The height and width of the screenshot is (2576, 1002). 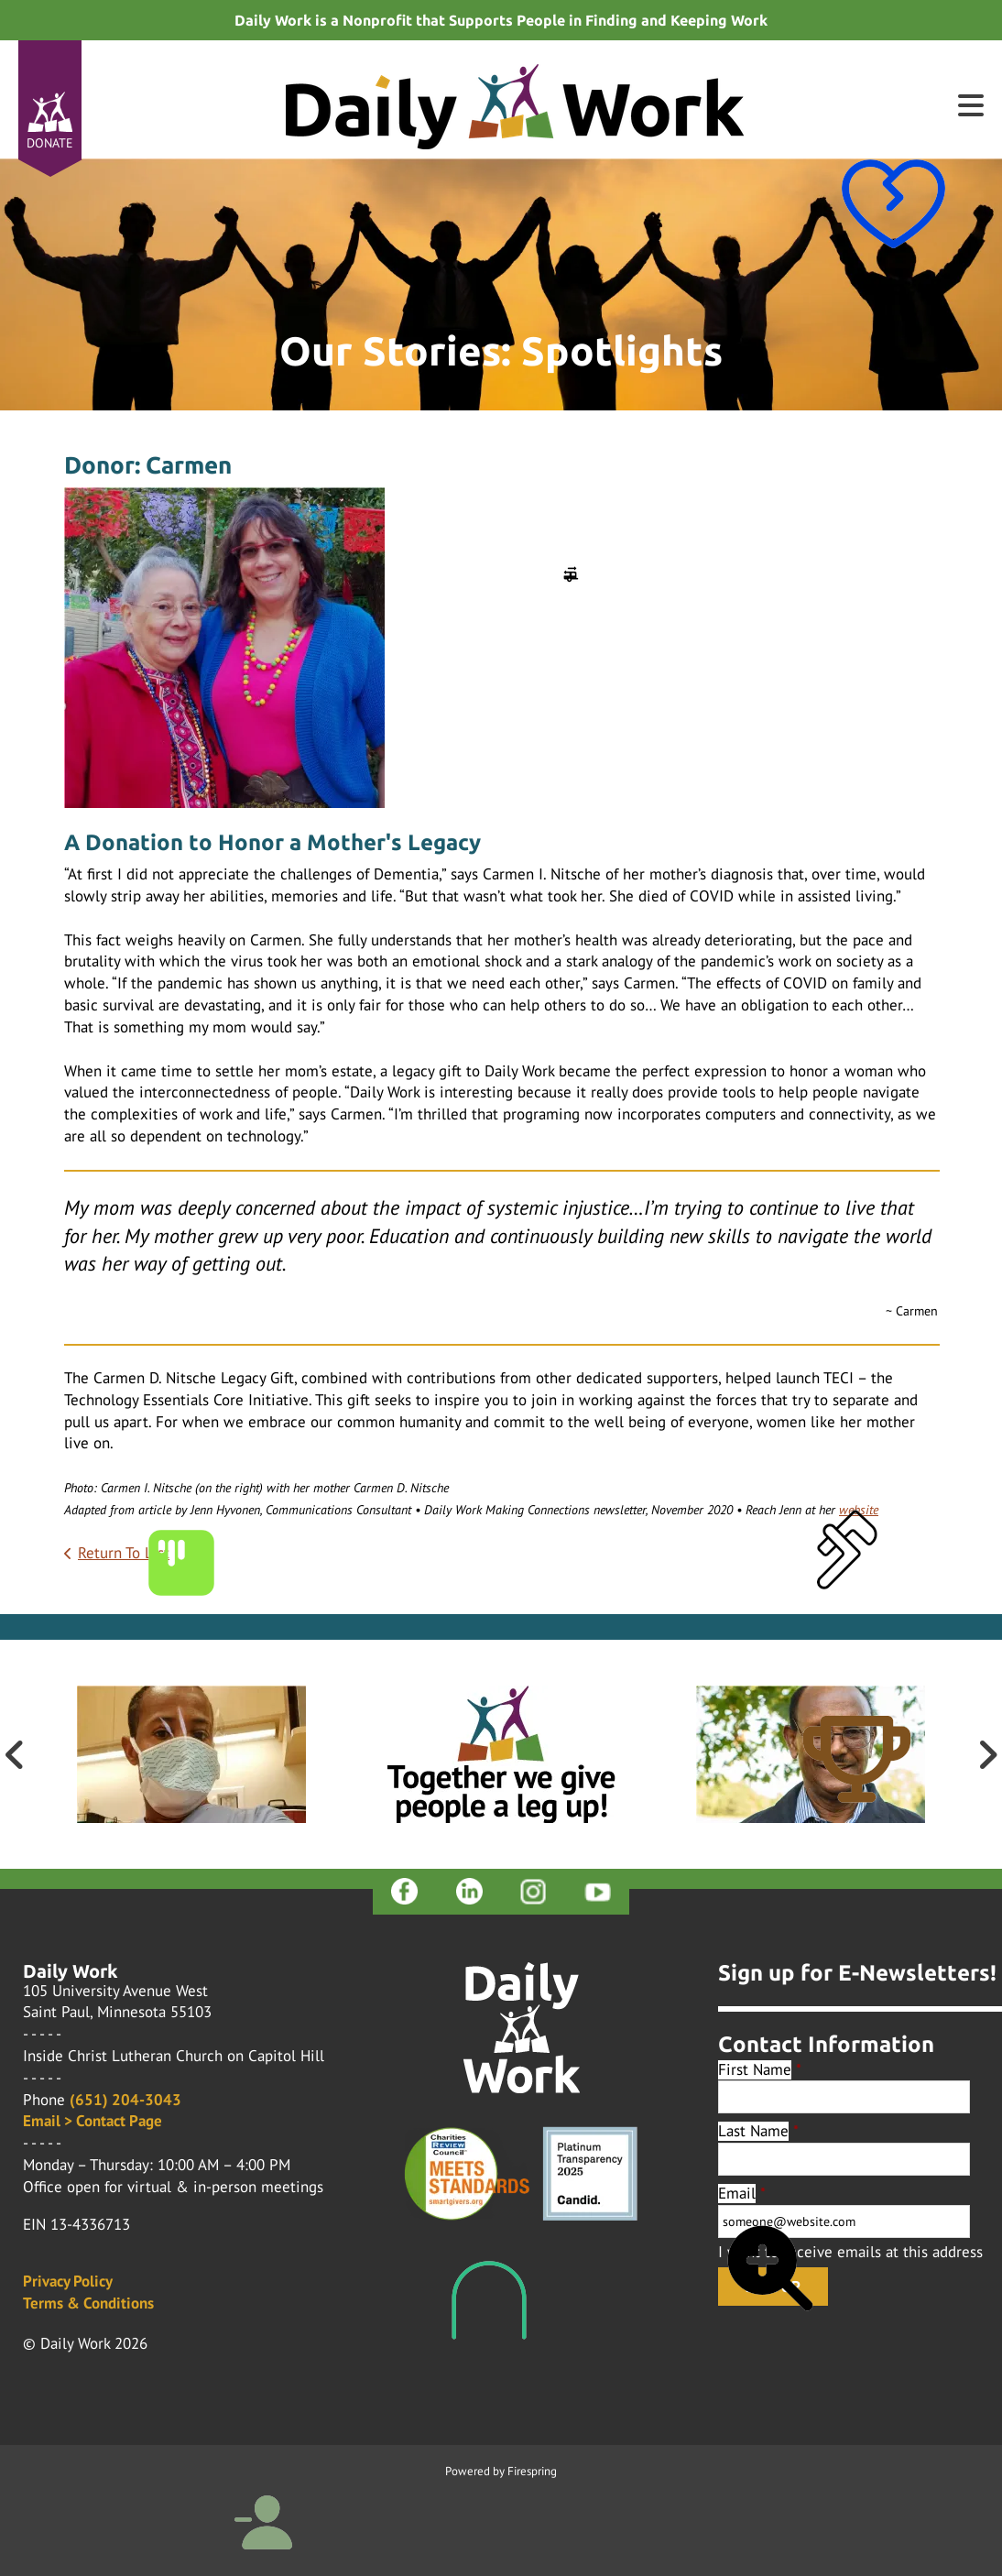 I want to click on remove a contact or friend, so click(x=263, y=2522).